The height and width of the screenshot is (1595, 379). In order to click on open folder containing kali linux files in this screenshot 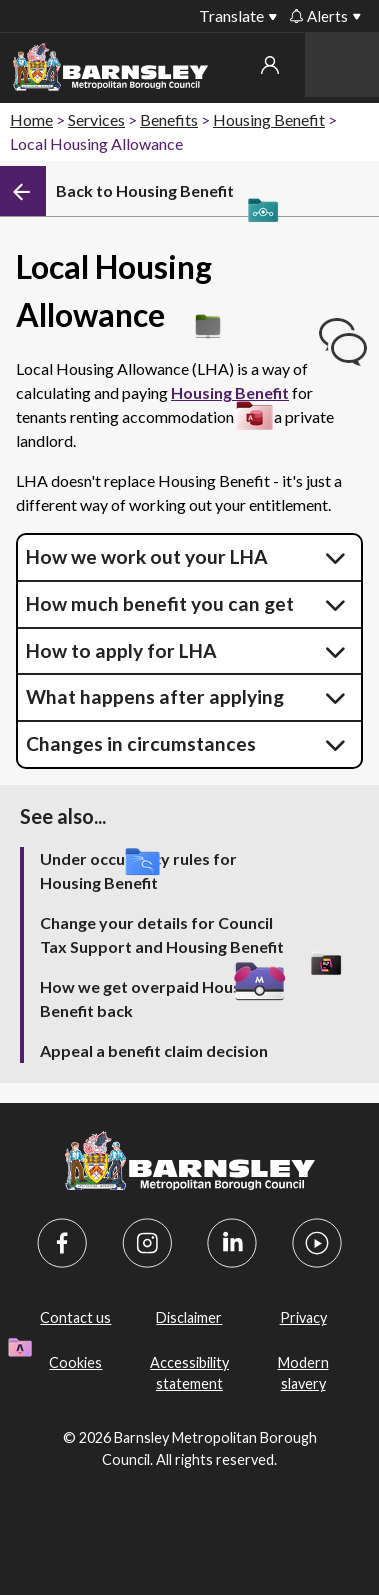, I will do `click(142, 862)`.